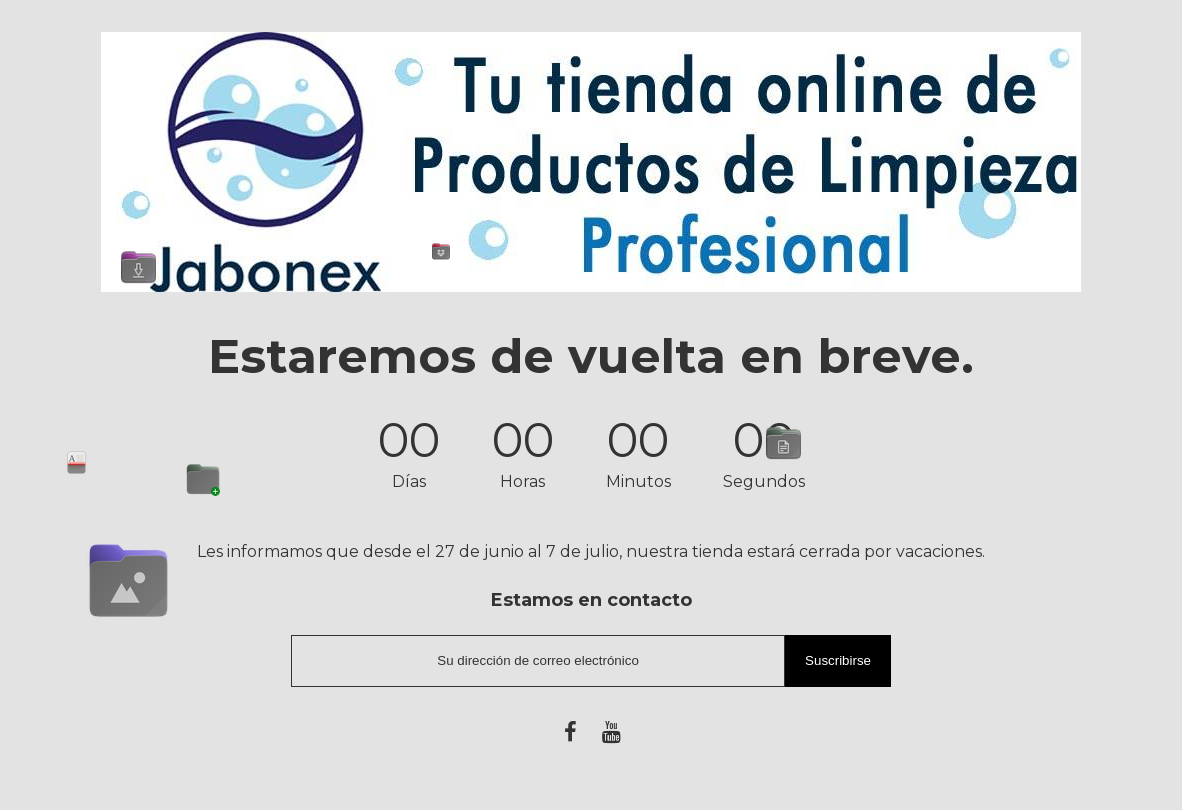 The width and height of the screenshot is (1182, 810). Describe the element at coordinates (783, 442) in the screenshot. I see `open your documents folder` at that location.